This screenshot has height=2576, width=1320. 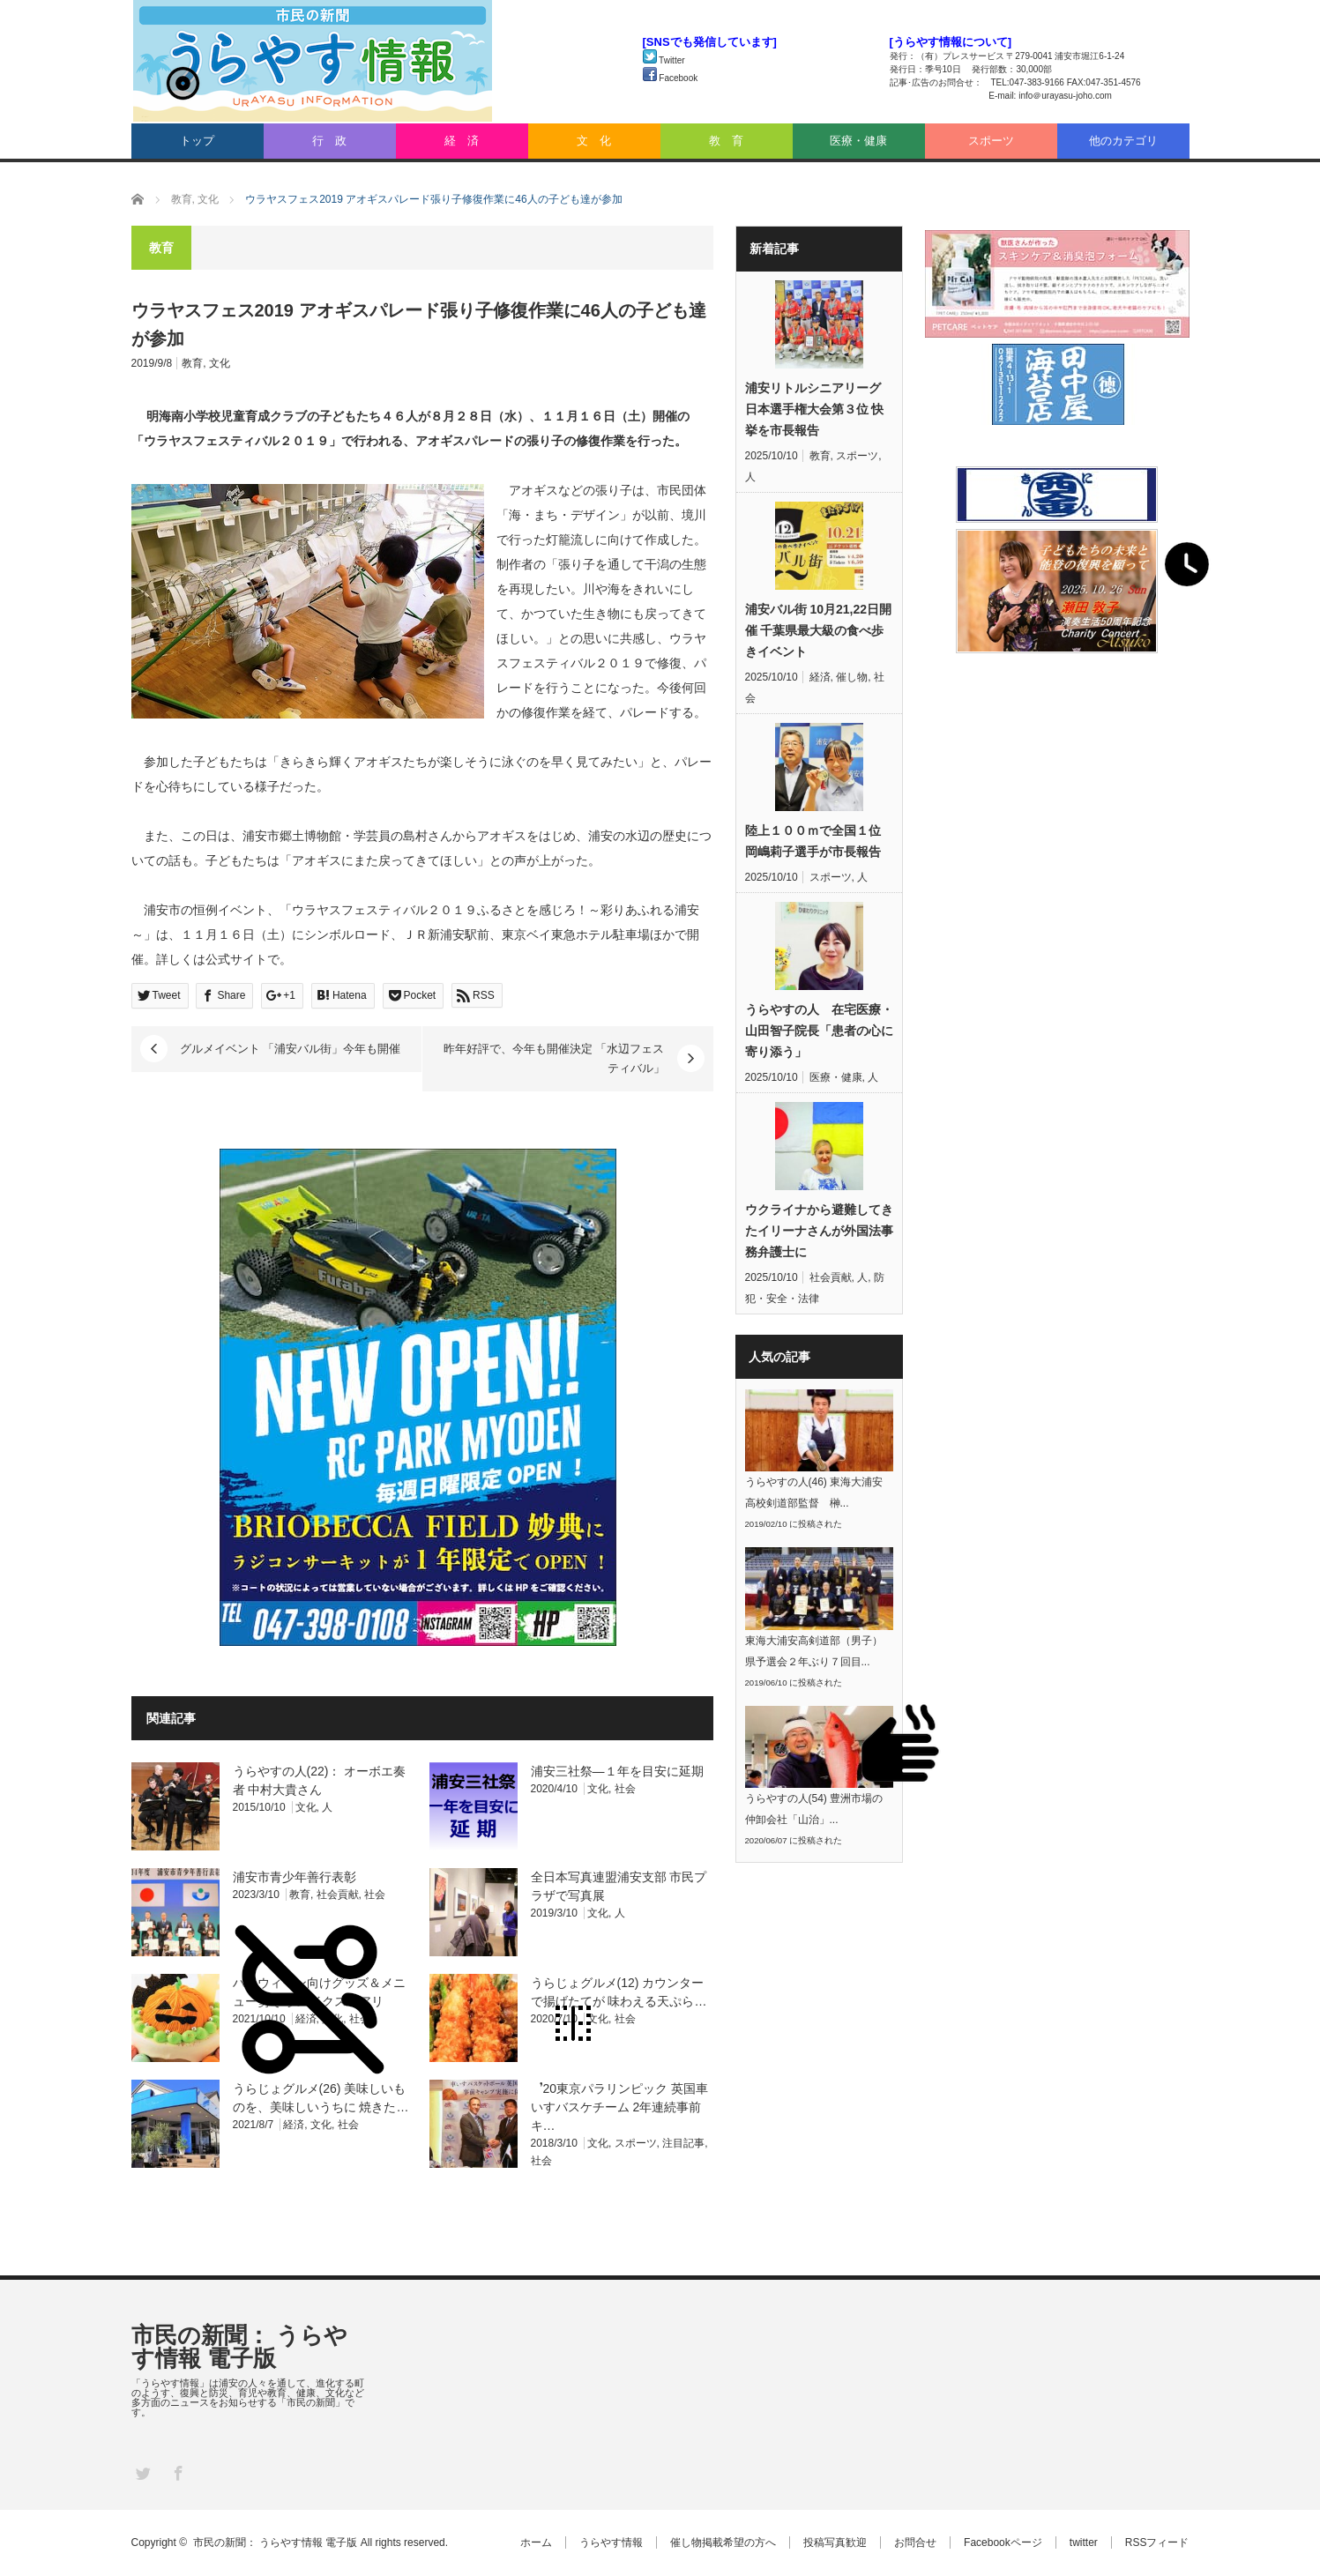 I want to click on add a vertical border to selected cells, so click(x=573, y=2023).